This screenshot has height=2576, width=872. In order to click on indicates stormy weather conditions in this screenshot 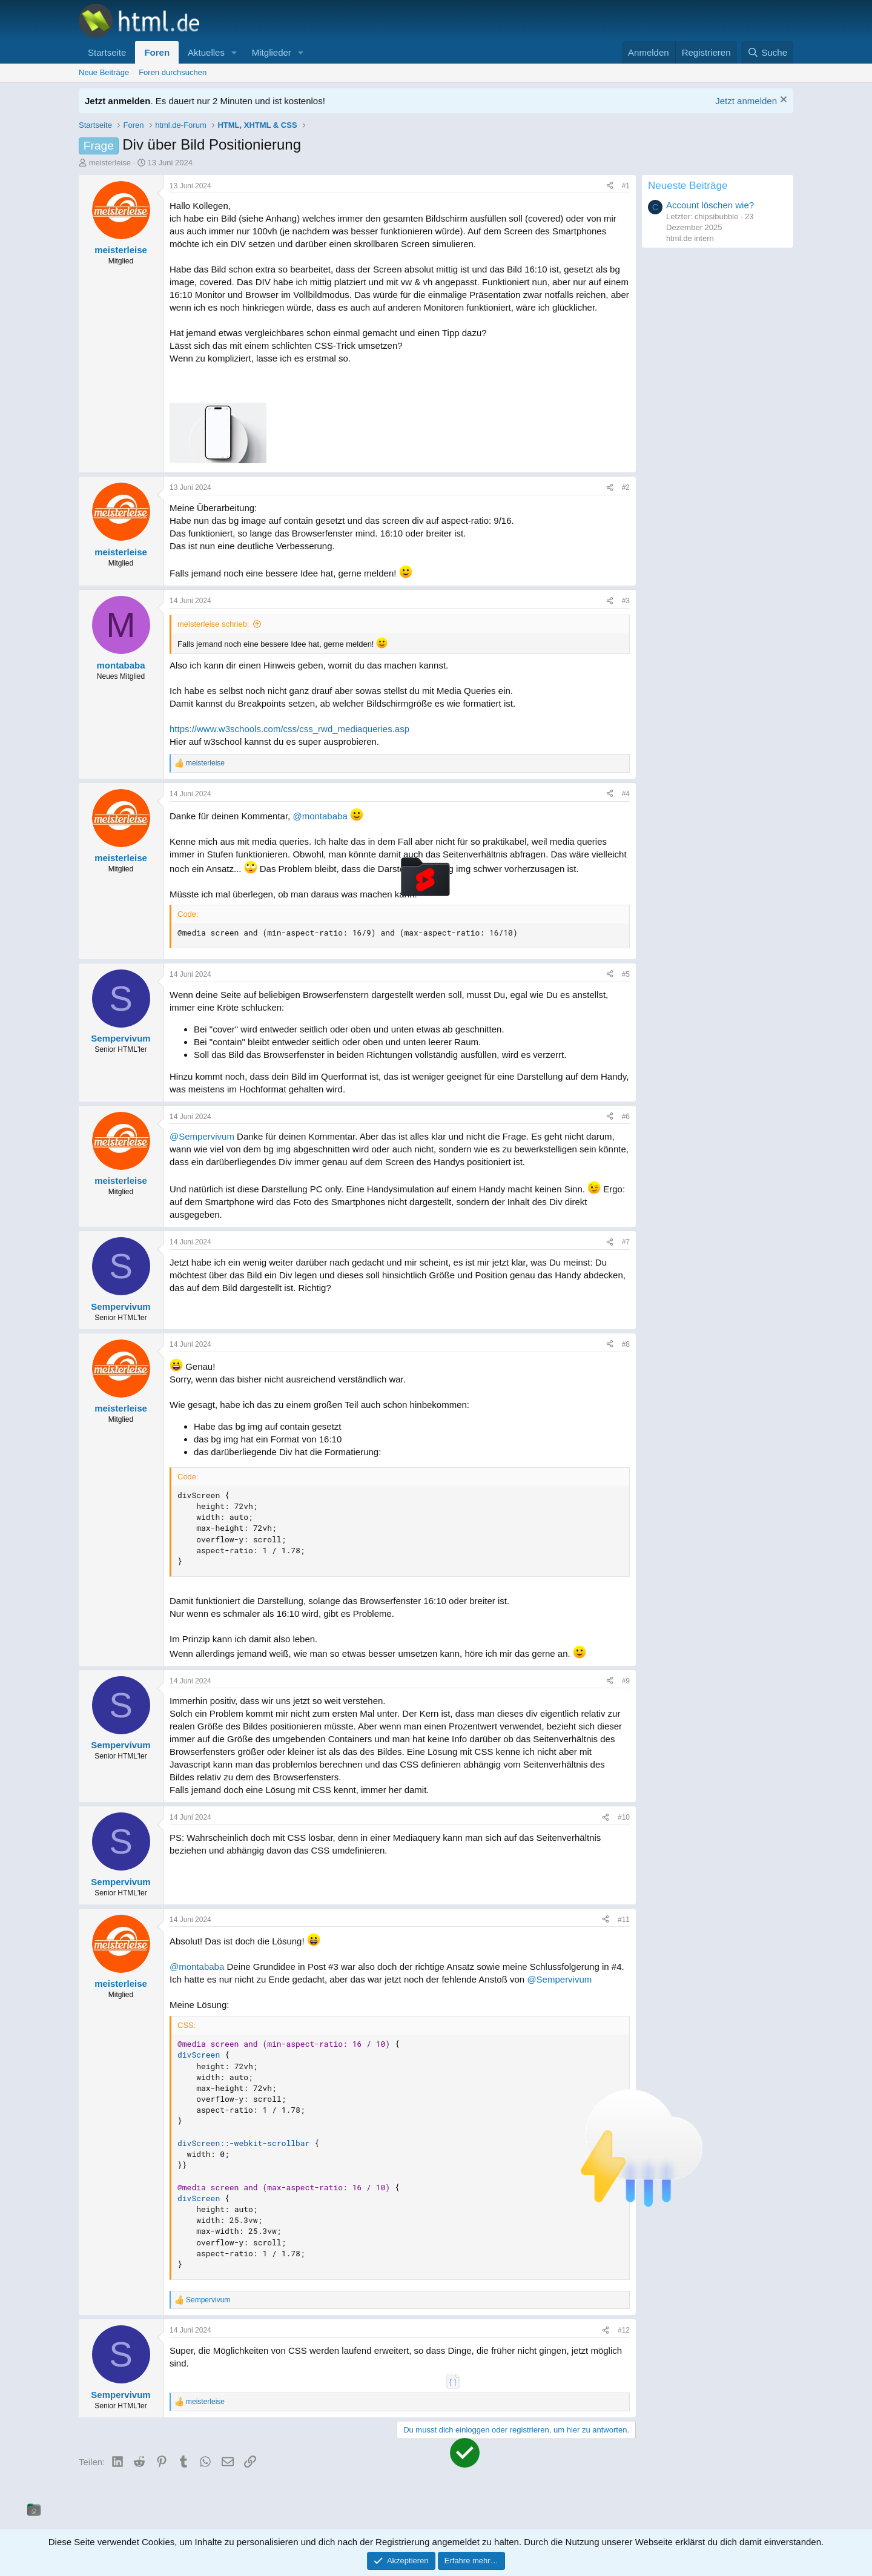, I will do `click(641, 2148)`.